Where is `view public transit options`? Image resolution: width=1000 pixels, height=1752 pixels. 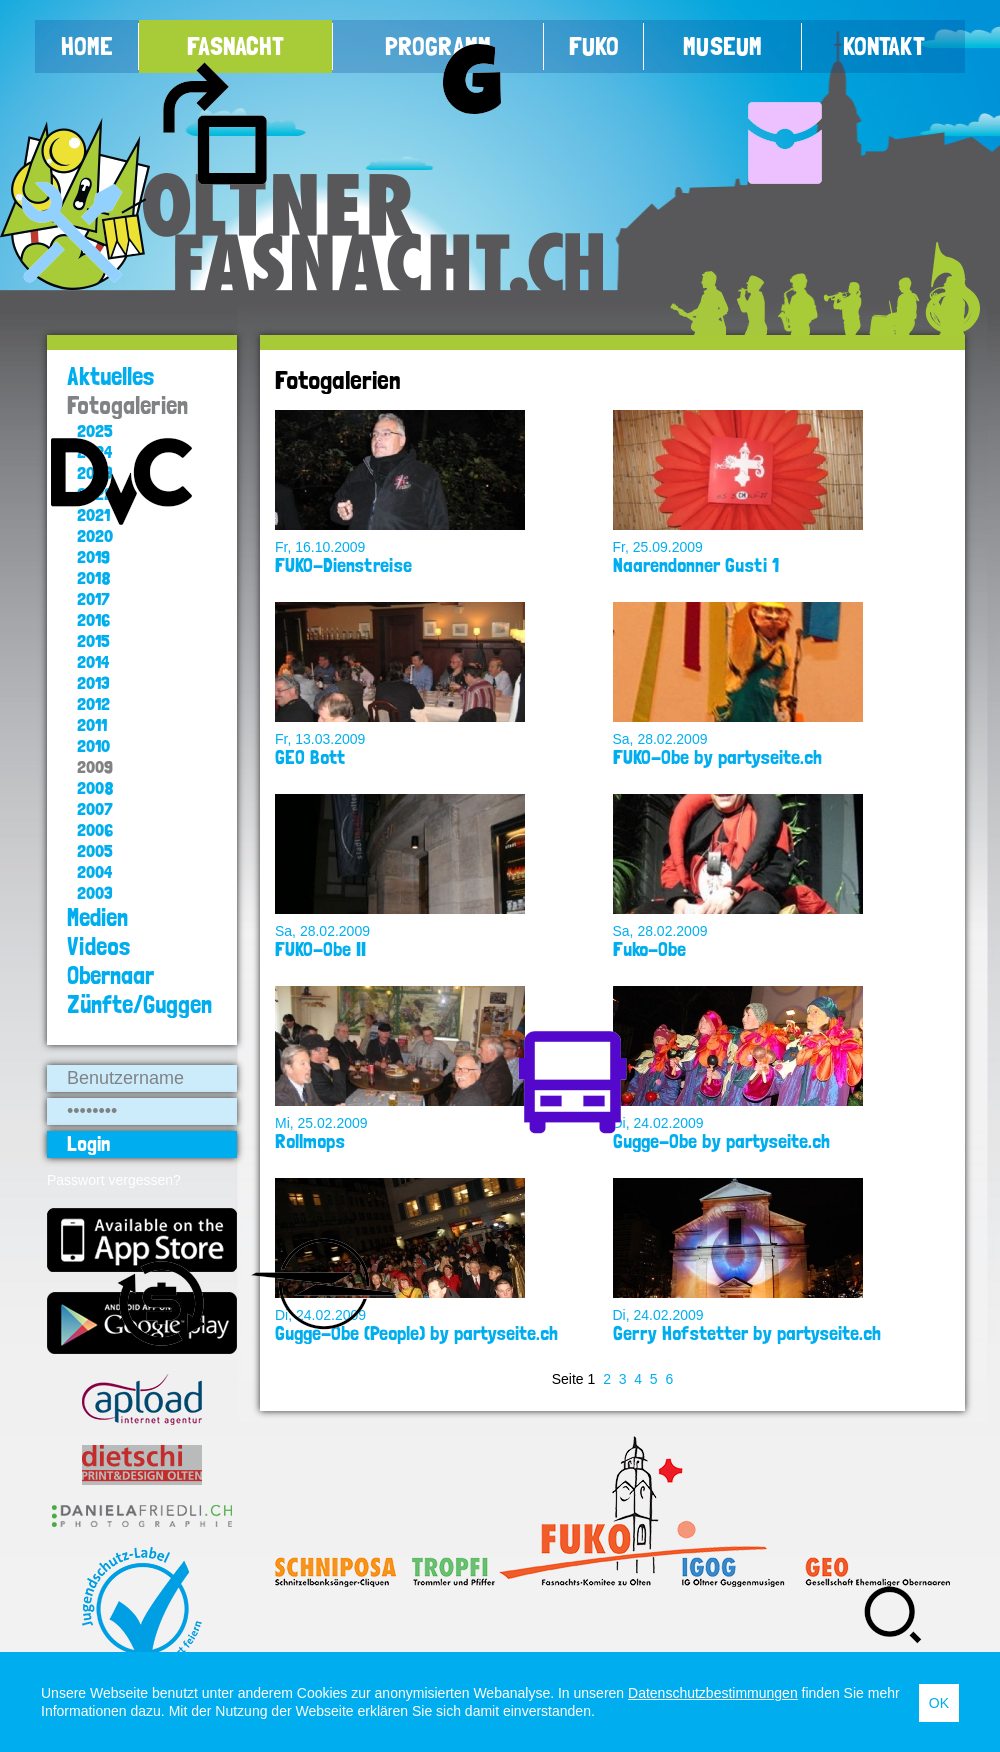 view public transit options is located at coordinates (572, 1079).